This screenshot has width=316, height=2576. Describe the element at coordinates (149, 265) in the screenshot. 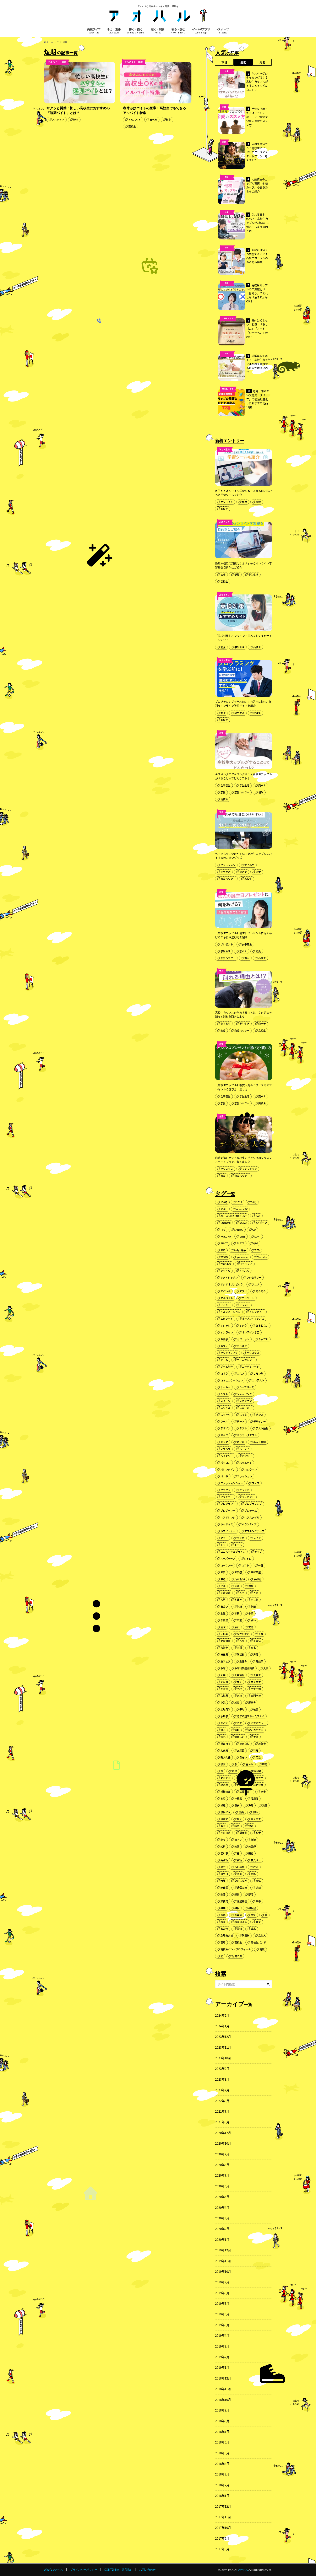

I see `add item to favorites from cart` at that location.